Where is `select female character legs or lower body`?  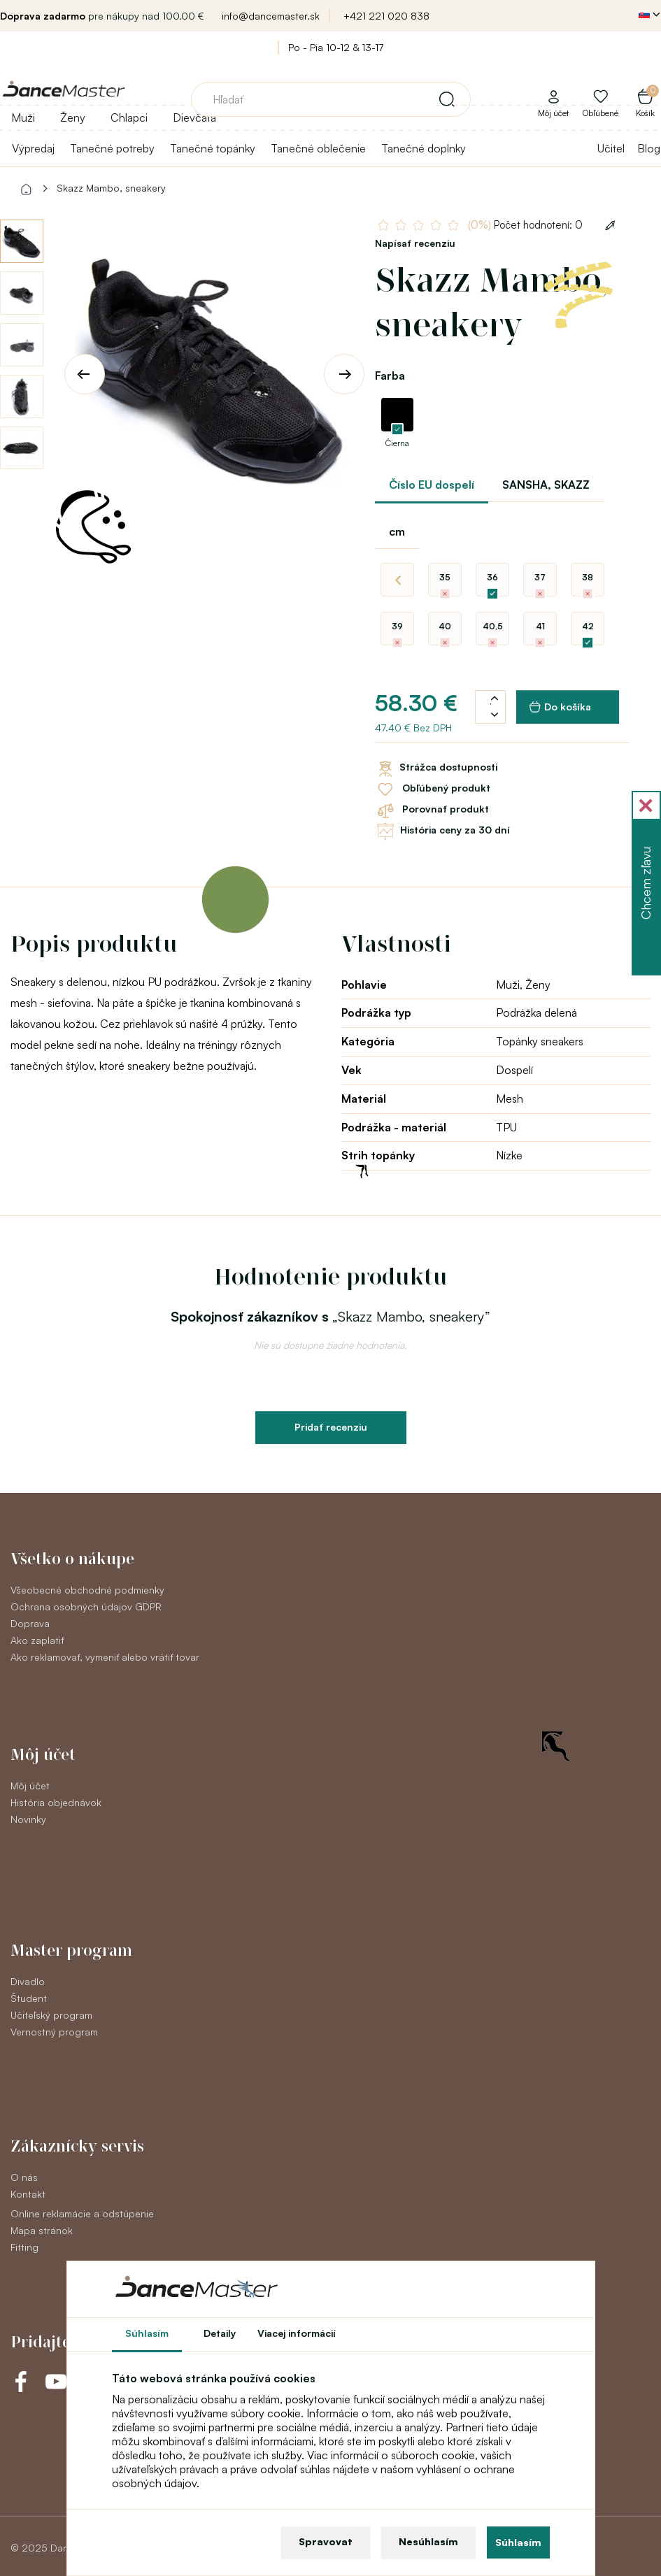 select female character legs or lower body is located at coordinates (362, 1171).